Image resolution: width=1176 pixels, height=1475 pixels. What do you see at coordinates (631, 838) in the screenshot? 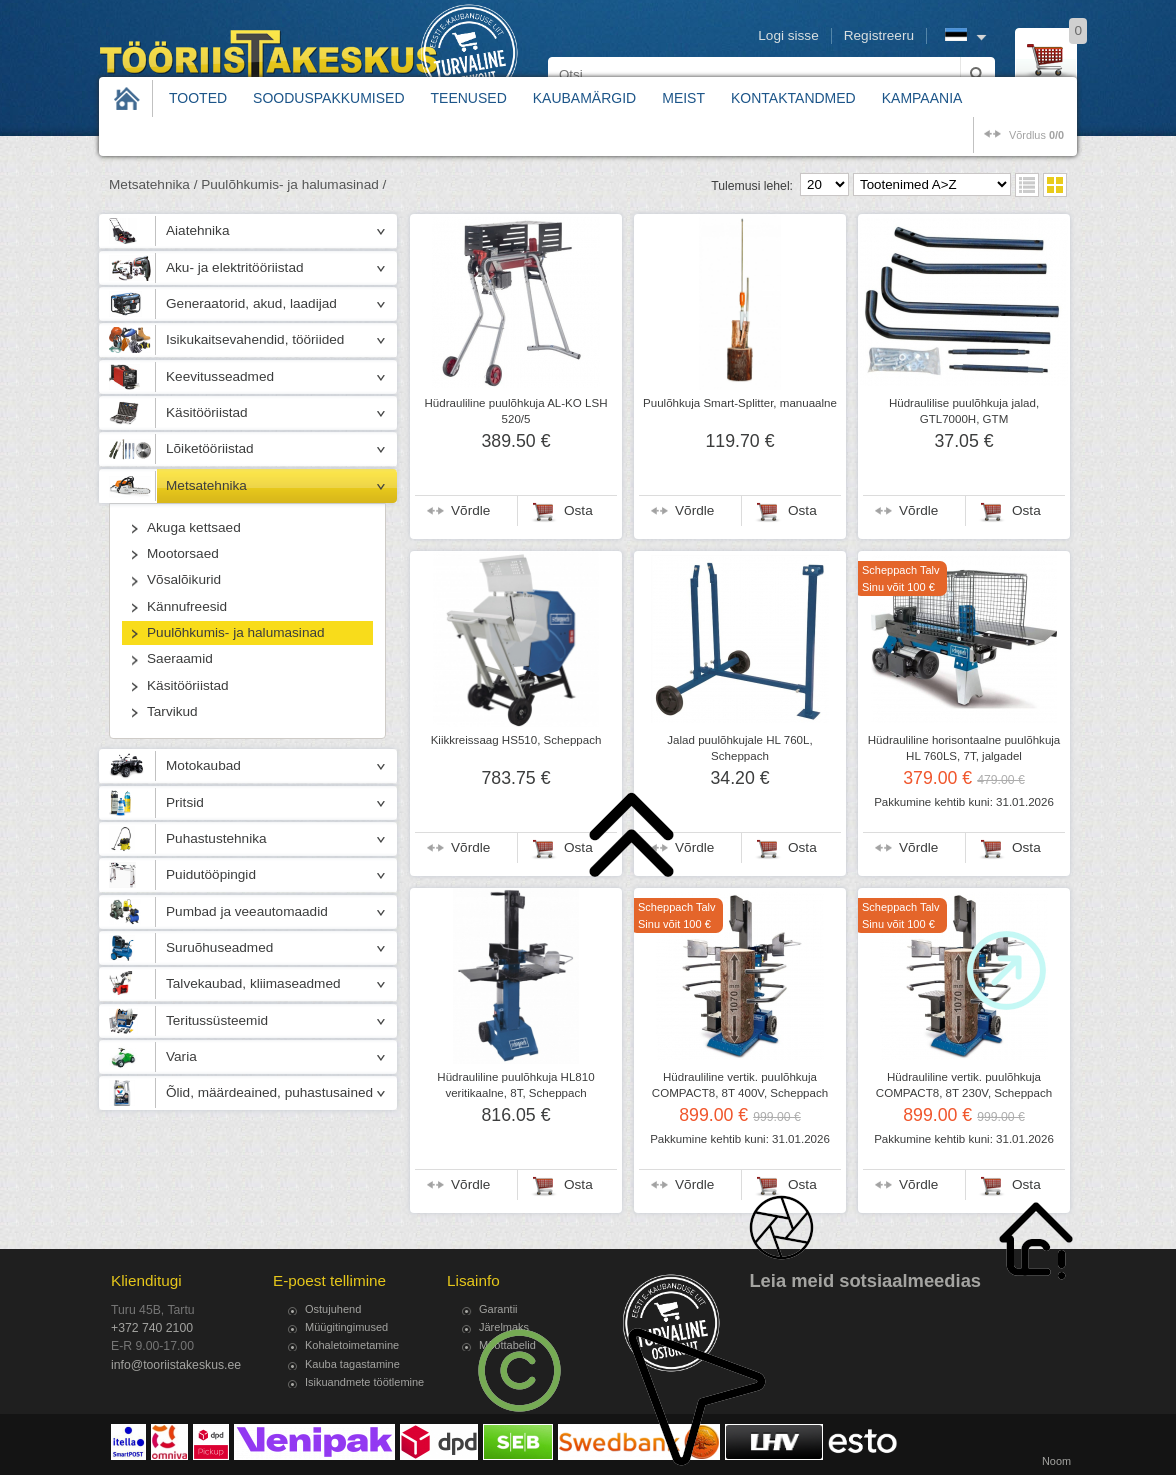
I see `scroll to top of page` at bounding box center [631, 838].